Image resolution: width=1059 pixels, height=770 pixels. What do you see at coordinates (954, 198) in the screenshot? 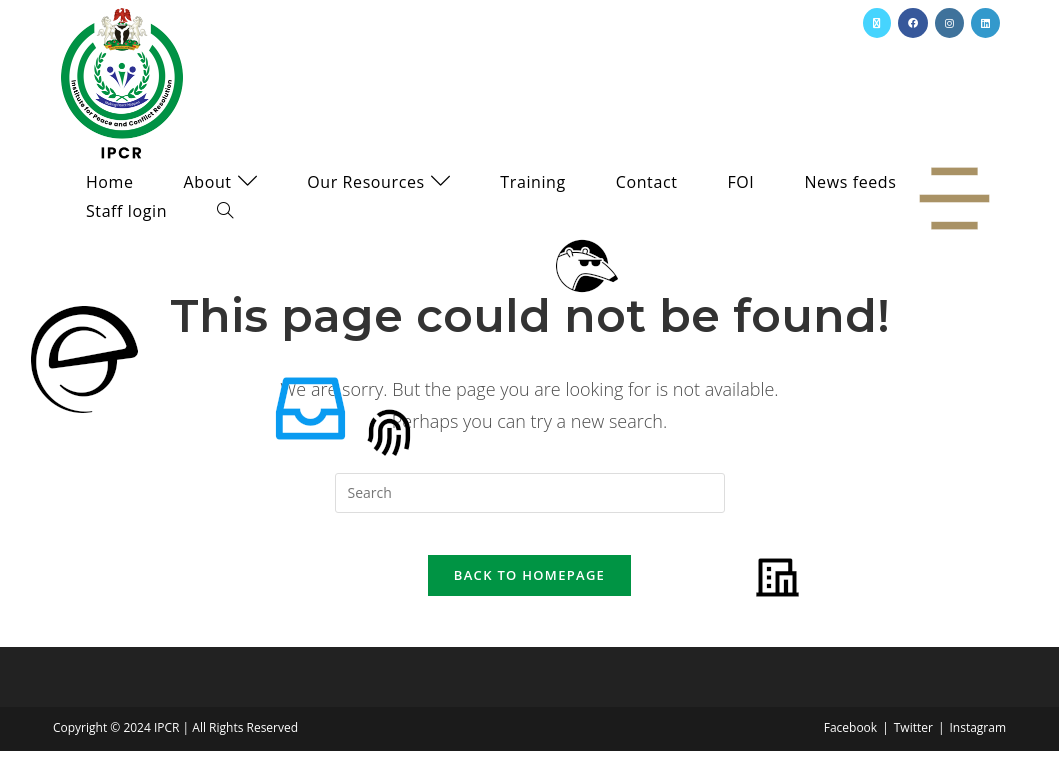
I see `open navigation menu` at bounding box center [954, 198].